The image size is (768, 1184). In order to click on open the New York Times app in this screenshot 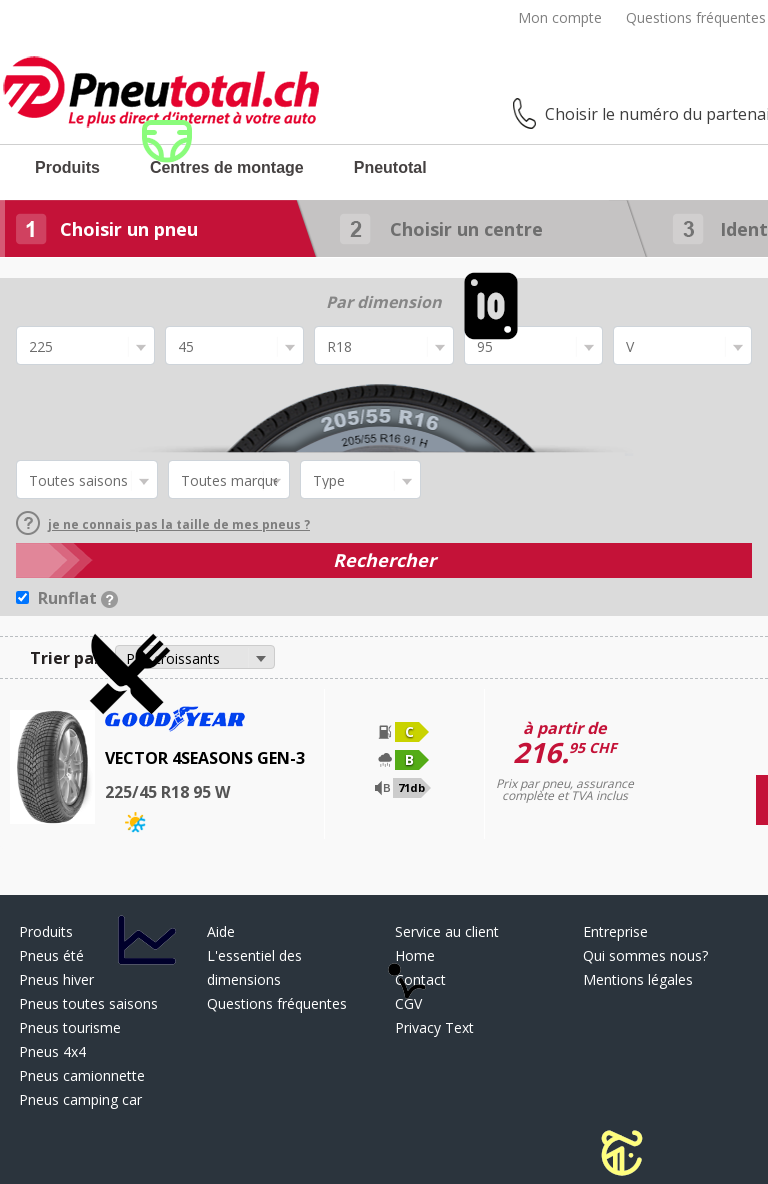, I will do `click(622, 1153)`.